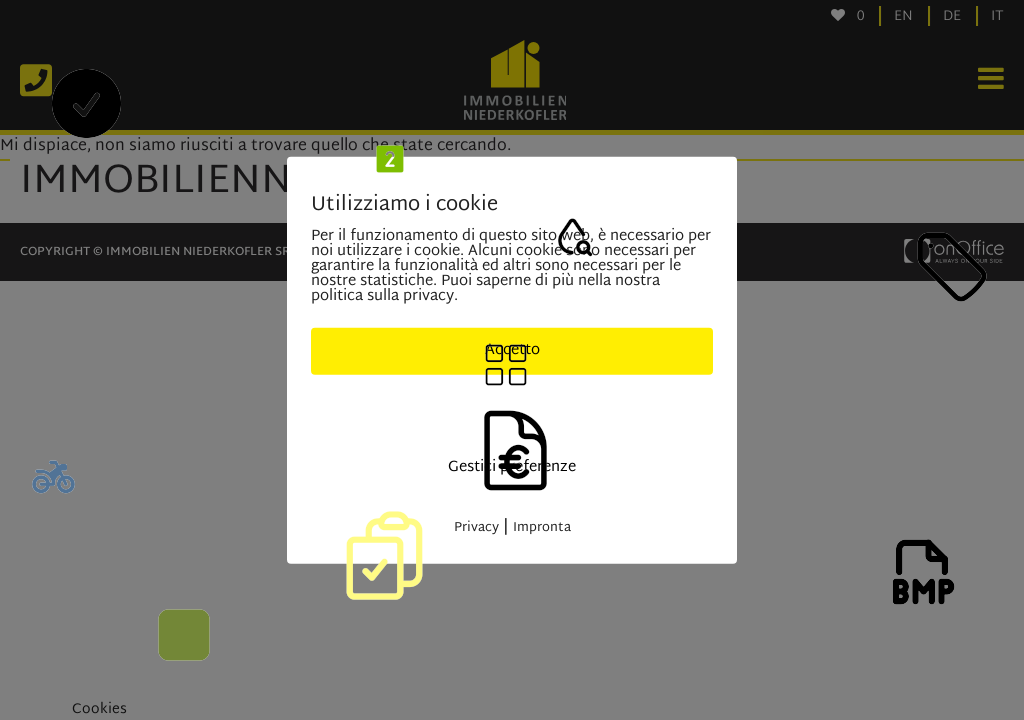  What do you see at coordinates (506, 365) in the screenshot?
I see `view all apps or menu grid` at bounding box center [506, 365].